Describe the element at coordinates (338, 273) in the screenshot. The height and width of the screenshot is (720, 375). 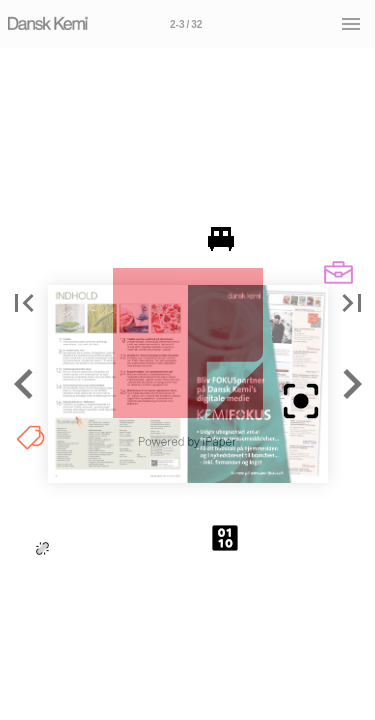
I see `access work or business-related files` at that location.